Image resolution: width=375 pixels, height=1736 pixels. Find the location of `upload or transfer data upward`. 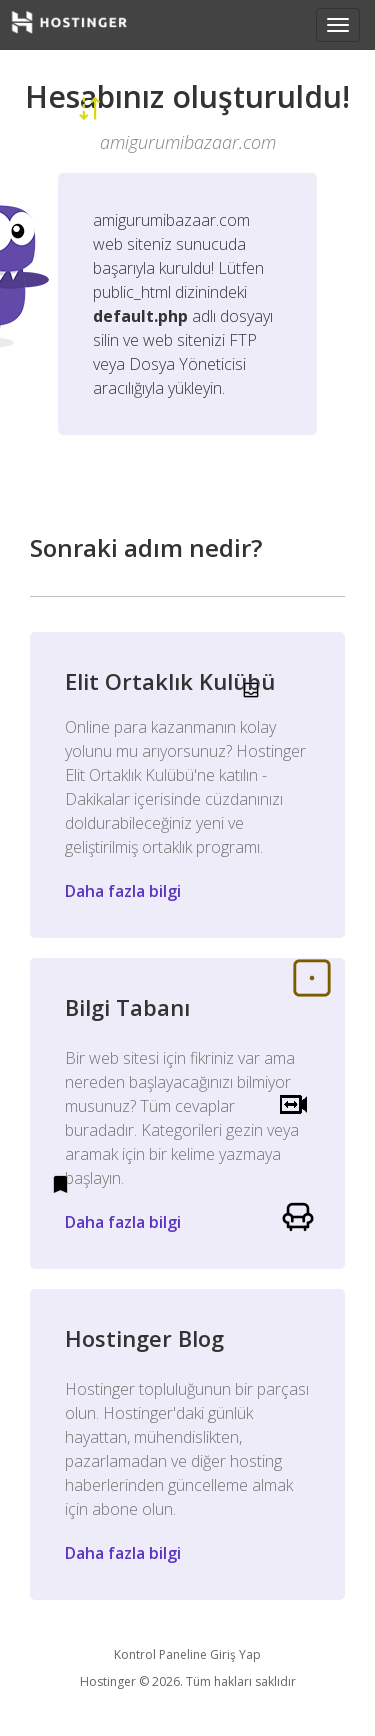

upload or transfer data upward is located at coordinates (89, 108).